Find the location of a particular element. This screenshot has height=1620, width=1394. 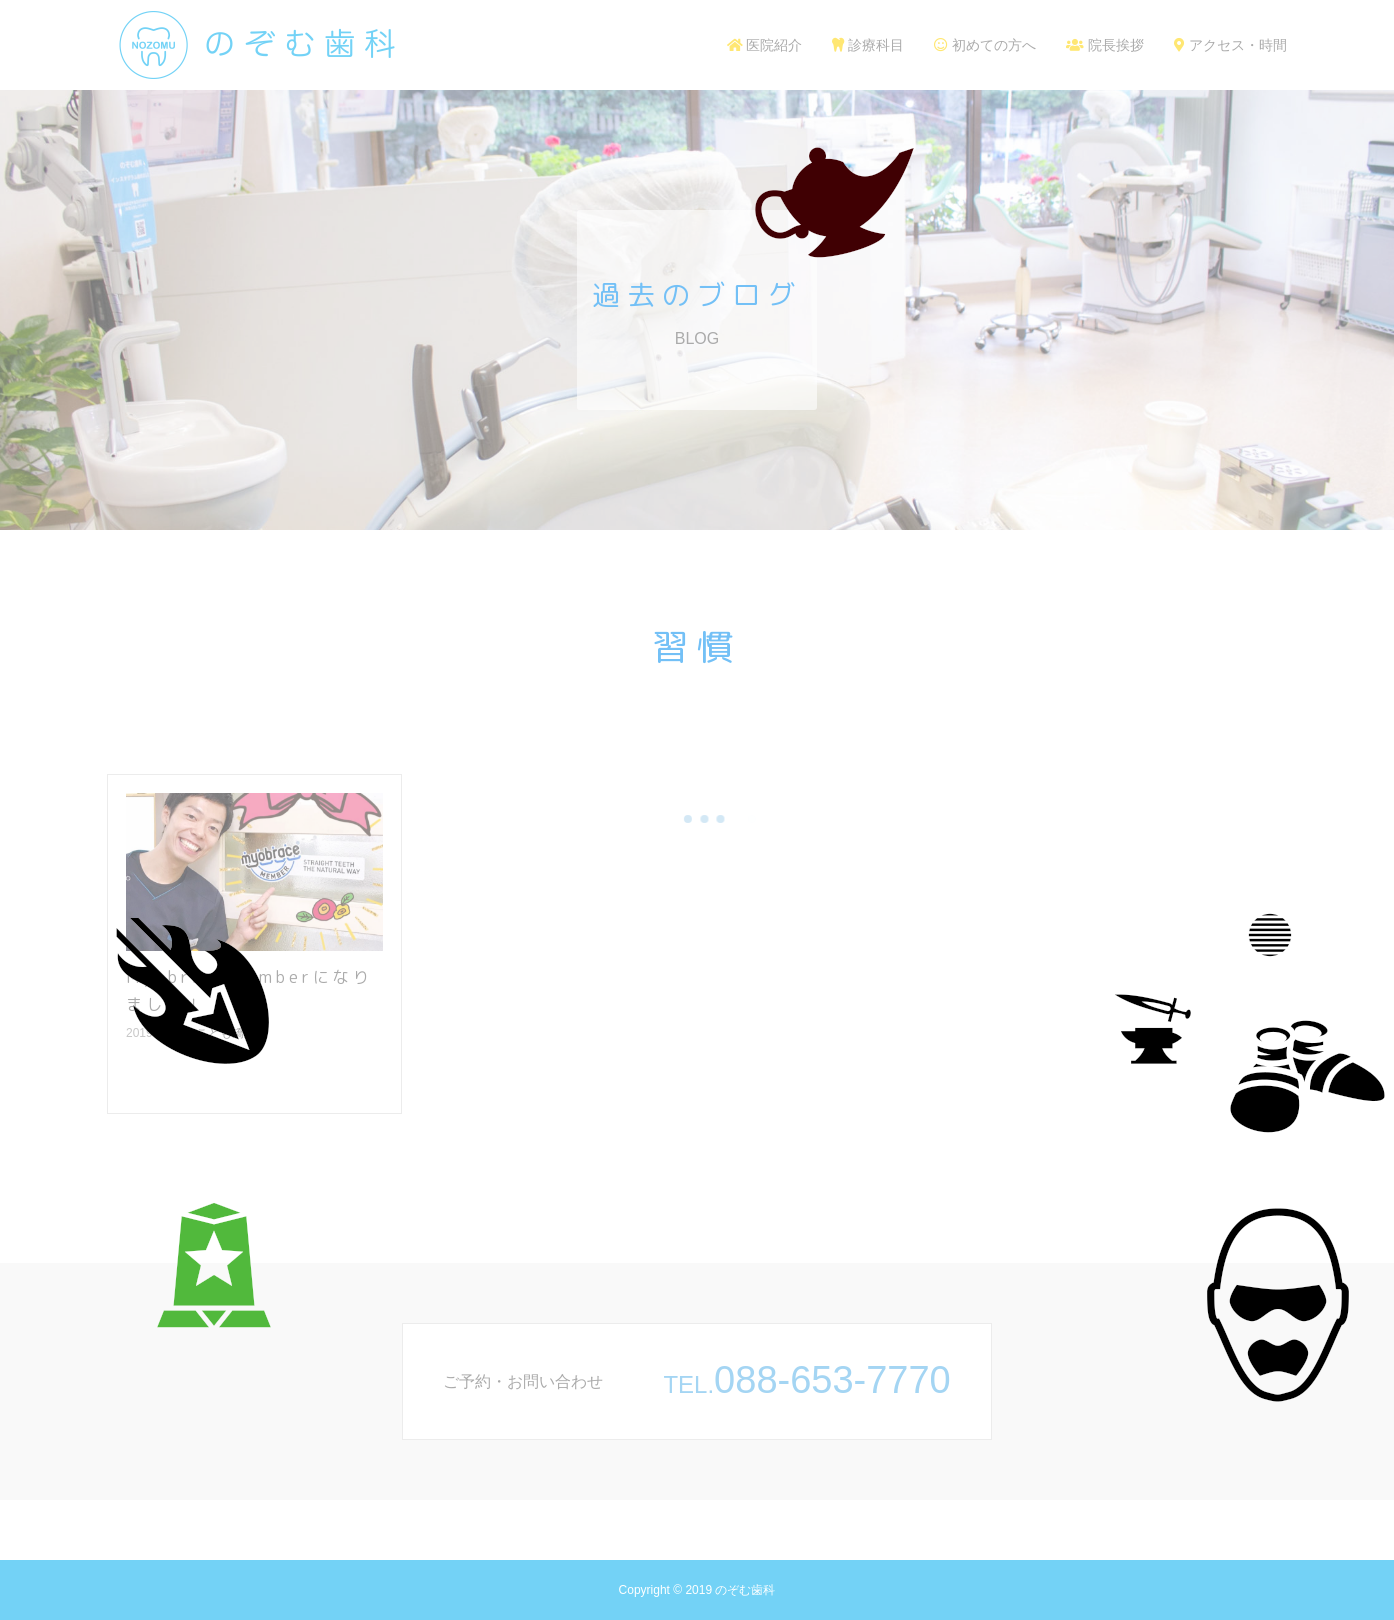

represents a holographic or 3D display element is located at coordinates (1270, 935).